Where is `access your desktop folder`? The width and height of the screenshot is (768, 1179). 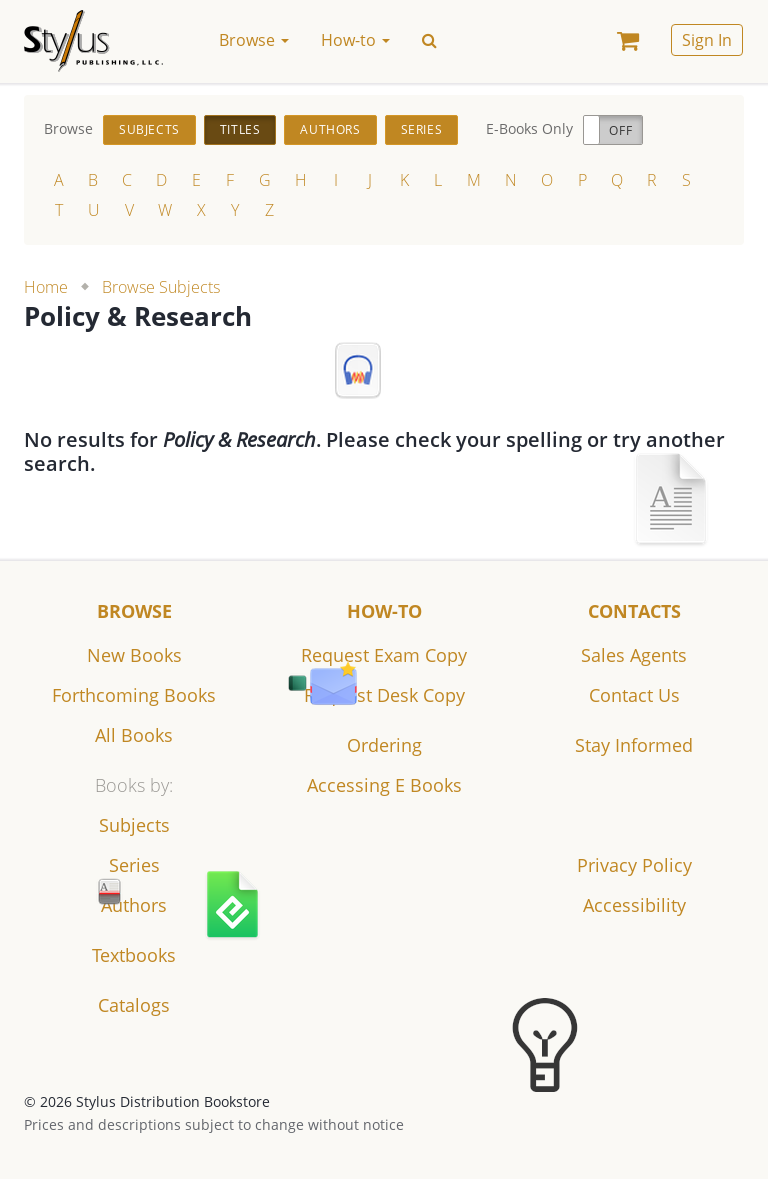 access your desktop folder is located at coordinates (297, 682).